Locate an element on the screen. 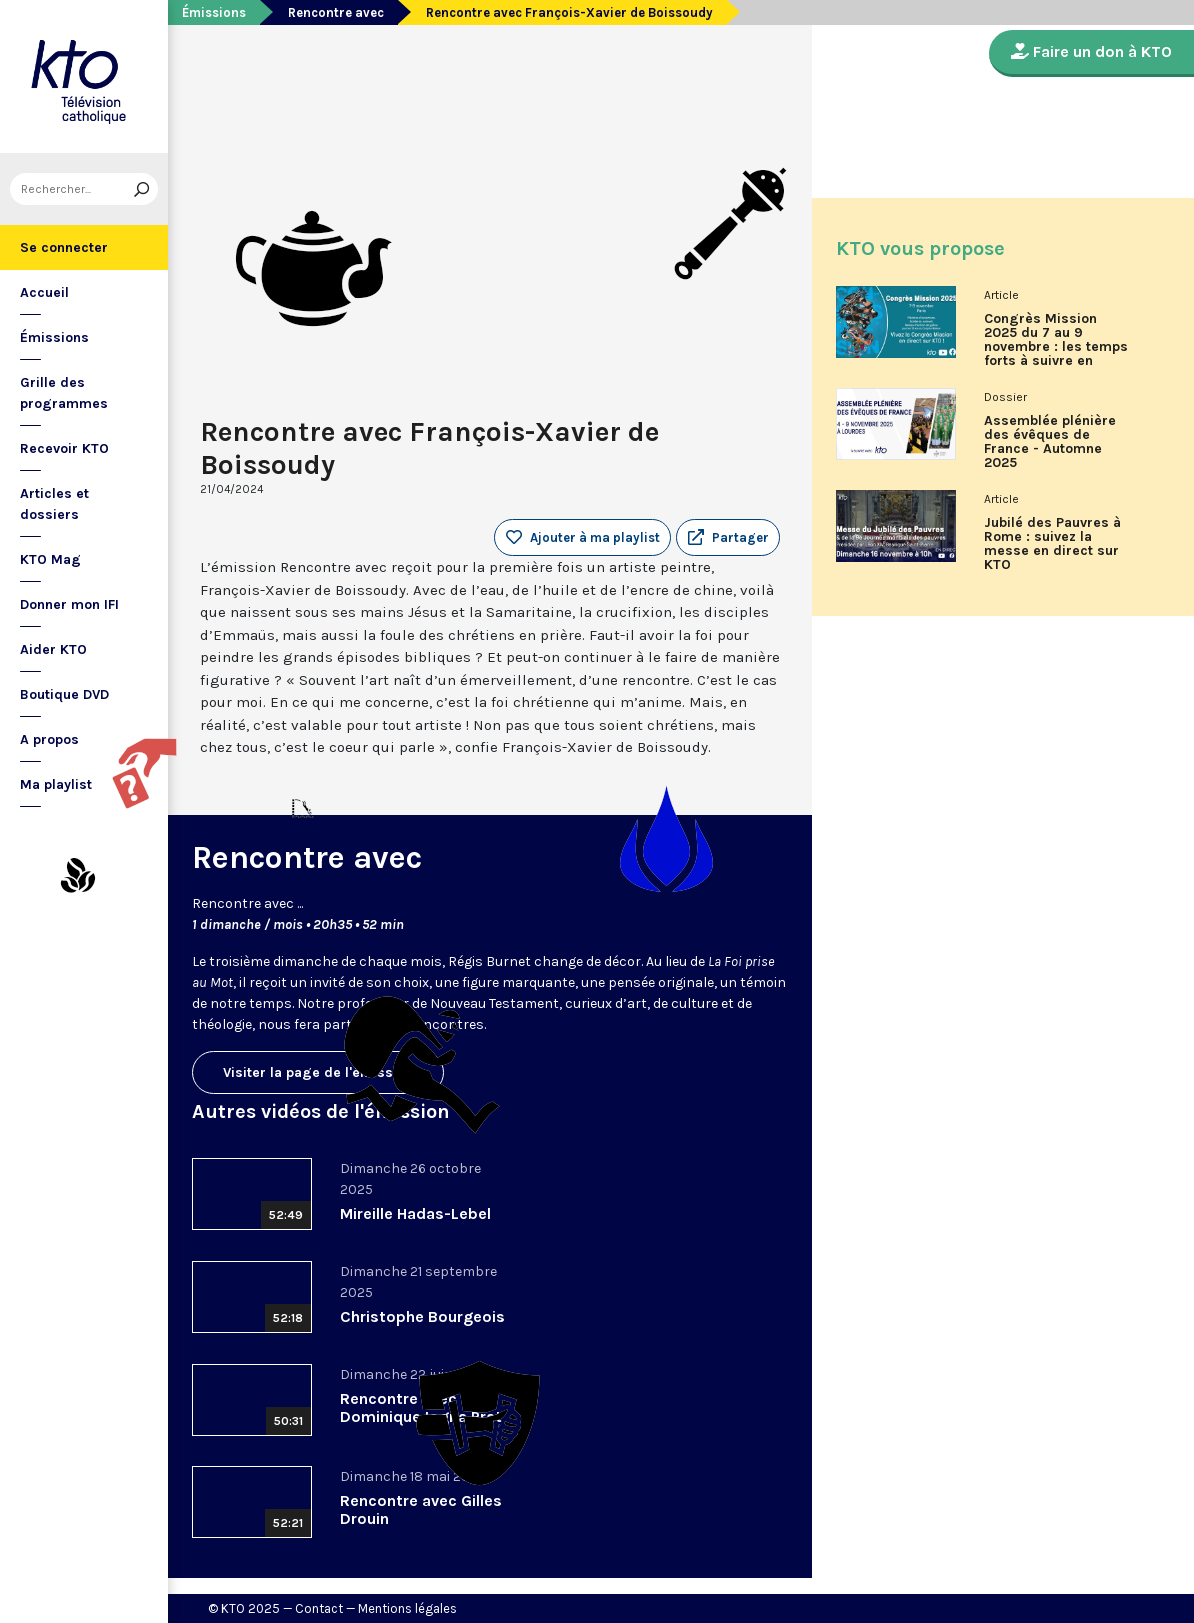 Image resolution: width=1194 pixels, height=1623 pixels. draw a random card from the deck is located at coordinates (144, 773).